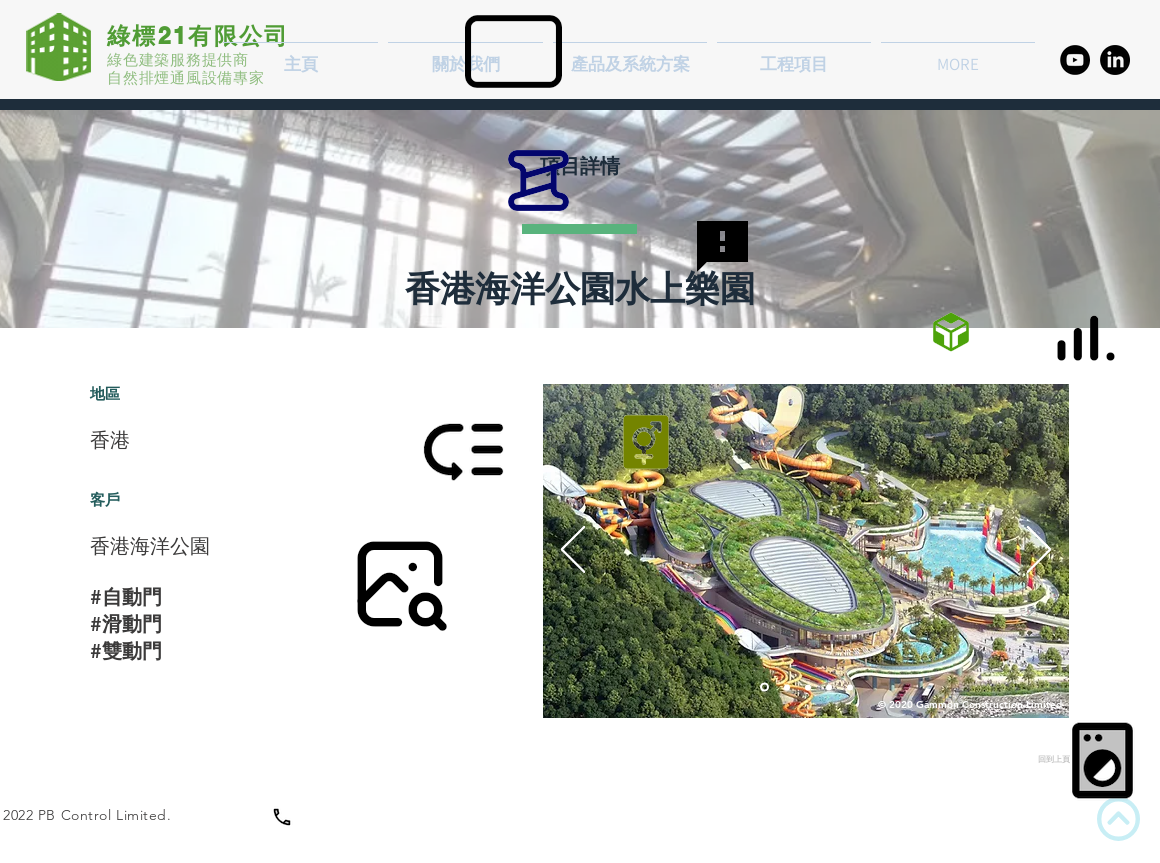 The image size is (1160, 863). Describe the element at coordinates (538, 180) in the screenshot. I see `thread or sewing-related tools` at that location.